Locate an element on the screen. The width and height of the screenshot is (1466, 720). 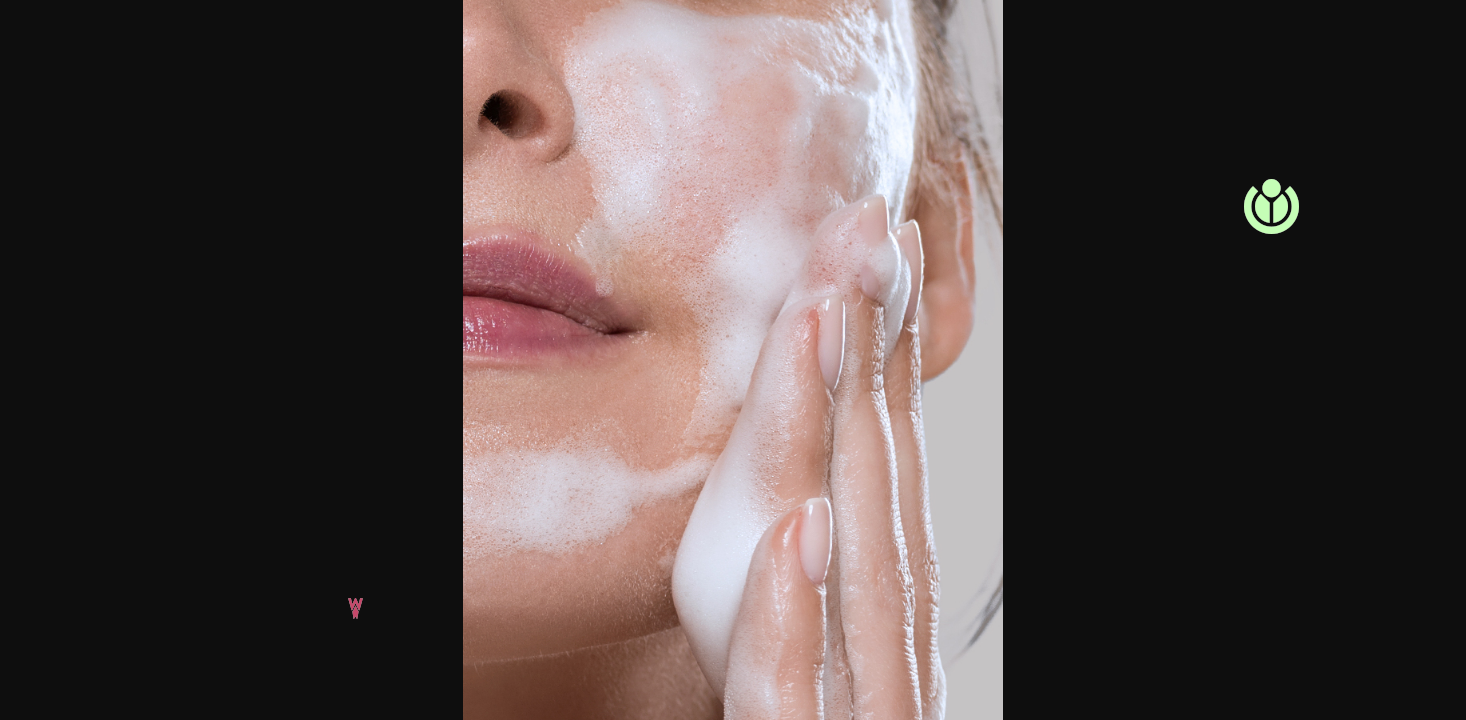
visit the Wikimedia Foundation website is located at coordinates (1271, 206).